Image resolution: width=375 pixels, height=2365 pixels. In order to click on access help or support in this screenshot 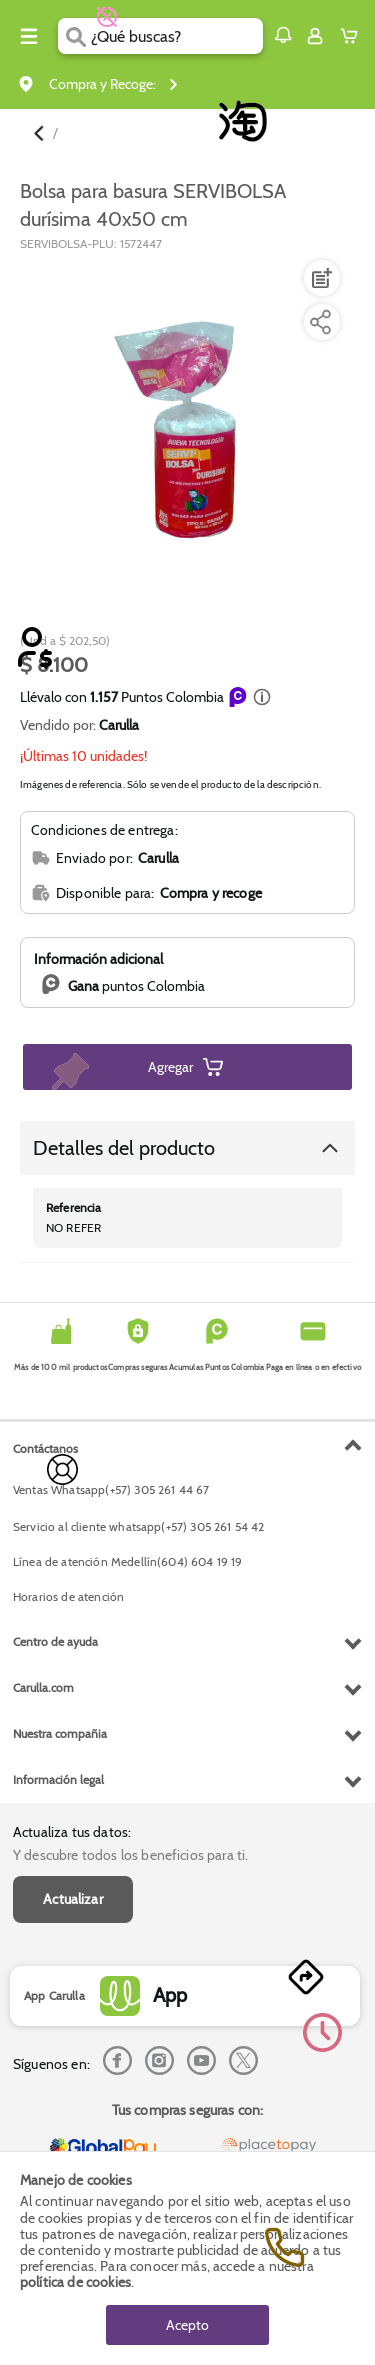, I will do `click(62, 1469)`.